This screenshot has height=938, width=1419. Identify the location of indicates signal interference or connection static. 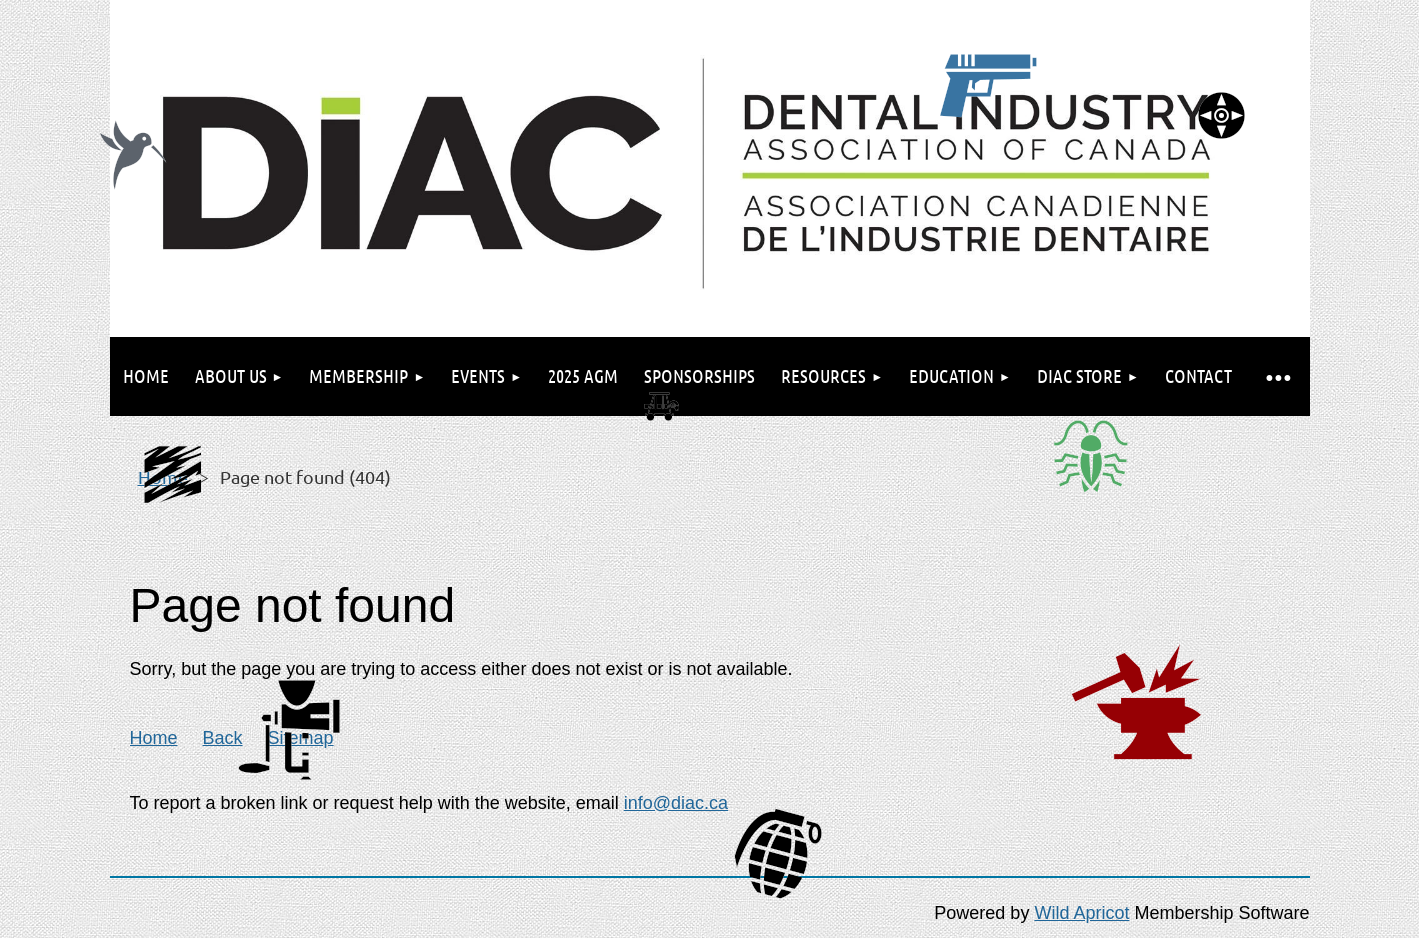
(172, 474).